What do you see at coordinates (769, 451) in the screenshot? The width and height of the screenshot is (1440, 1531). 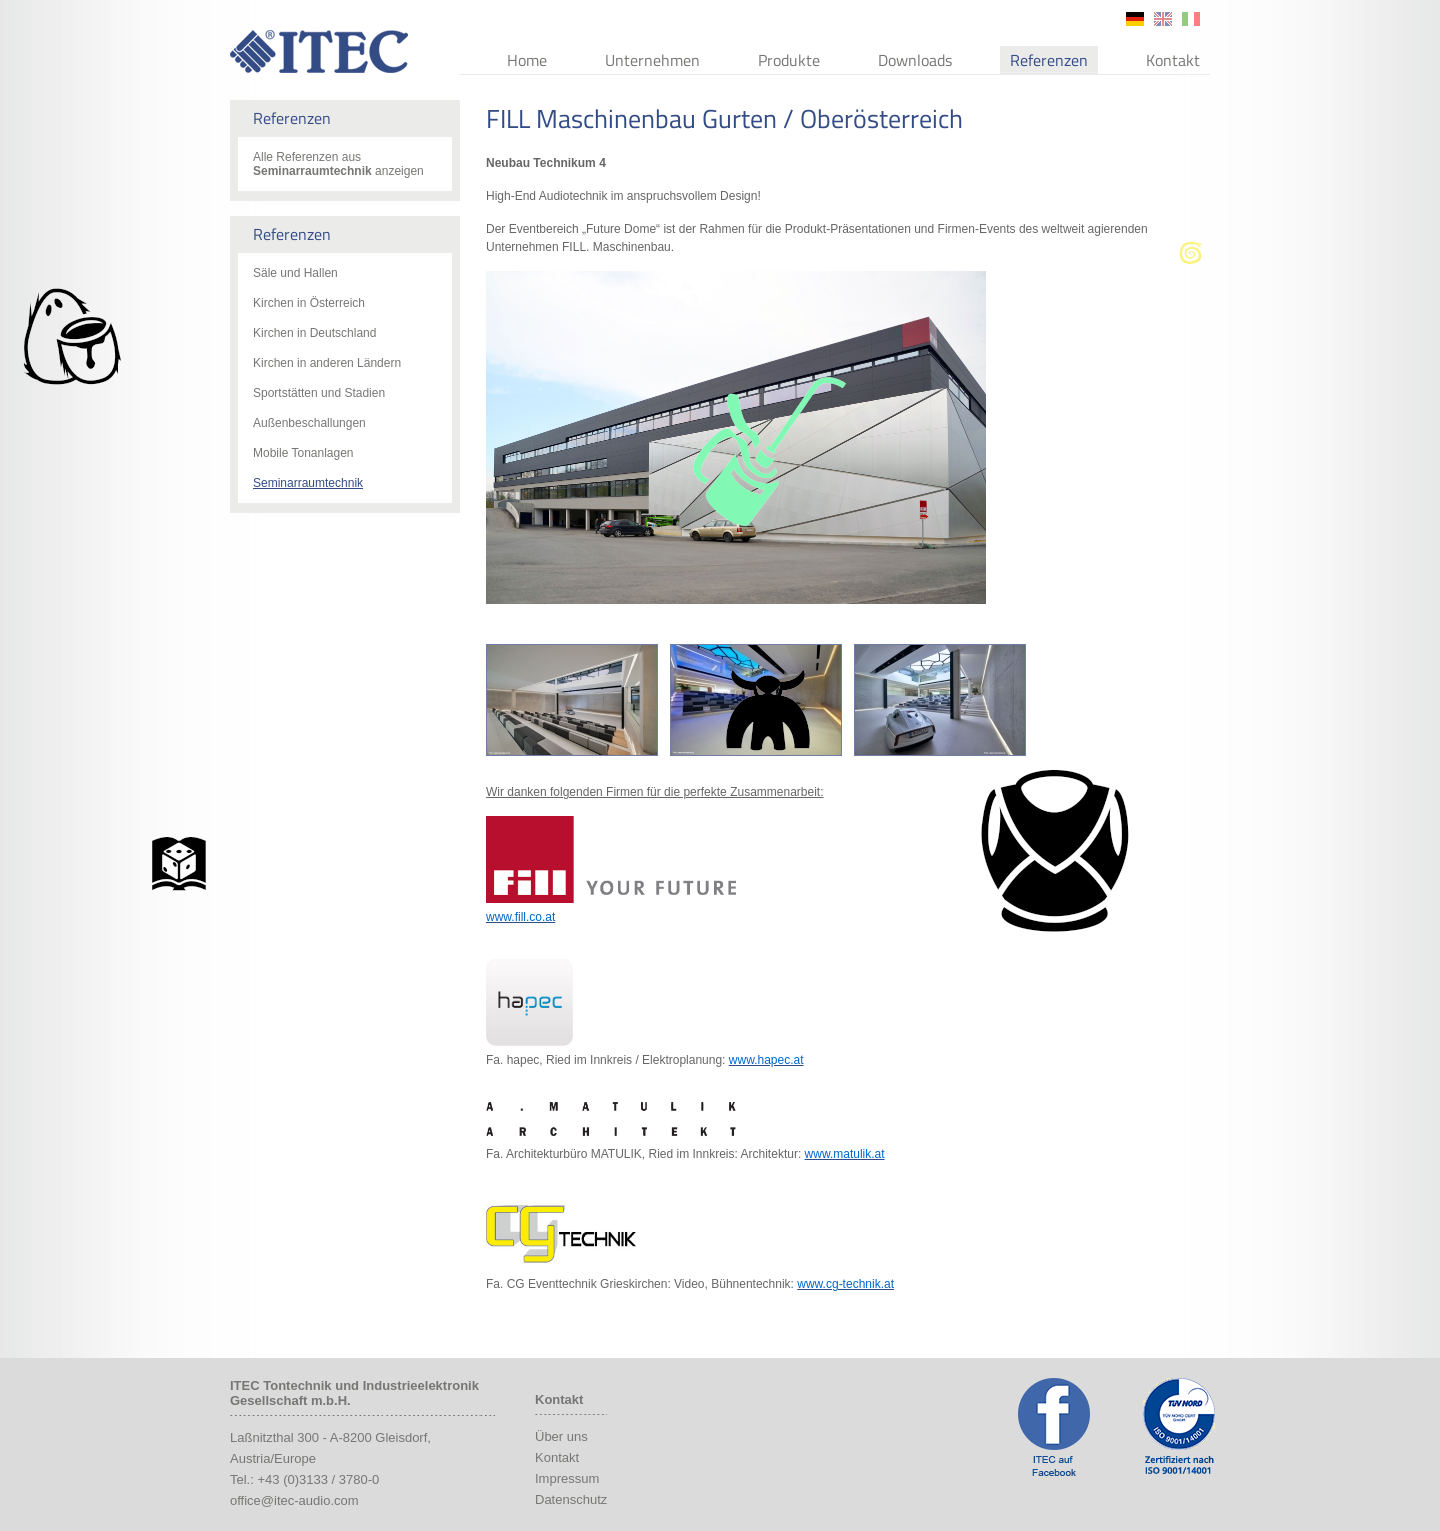 I see `apply lubrication or maintenance to equipment` at bounding box center [769, 451].